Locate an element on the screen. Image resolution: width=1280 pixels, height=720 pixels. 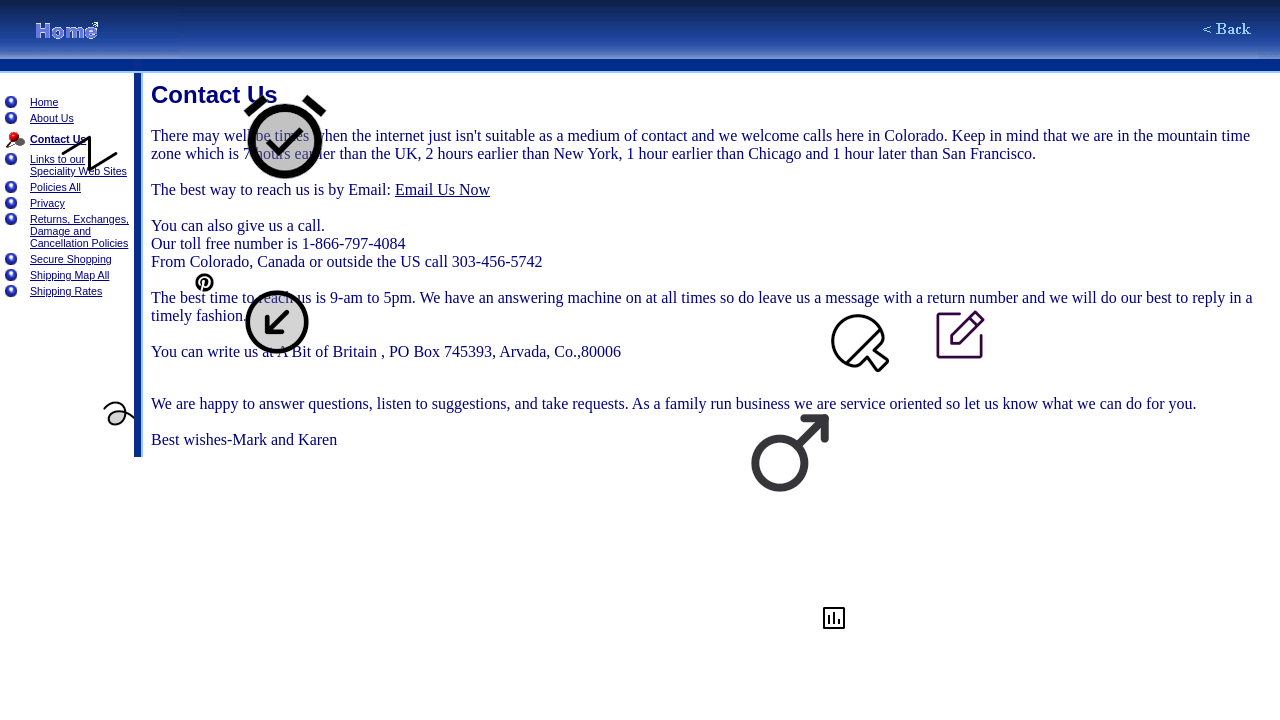
alarm is set and active is located at coordinates (285, 137).